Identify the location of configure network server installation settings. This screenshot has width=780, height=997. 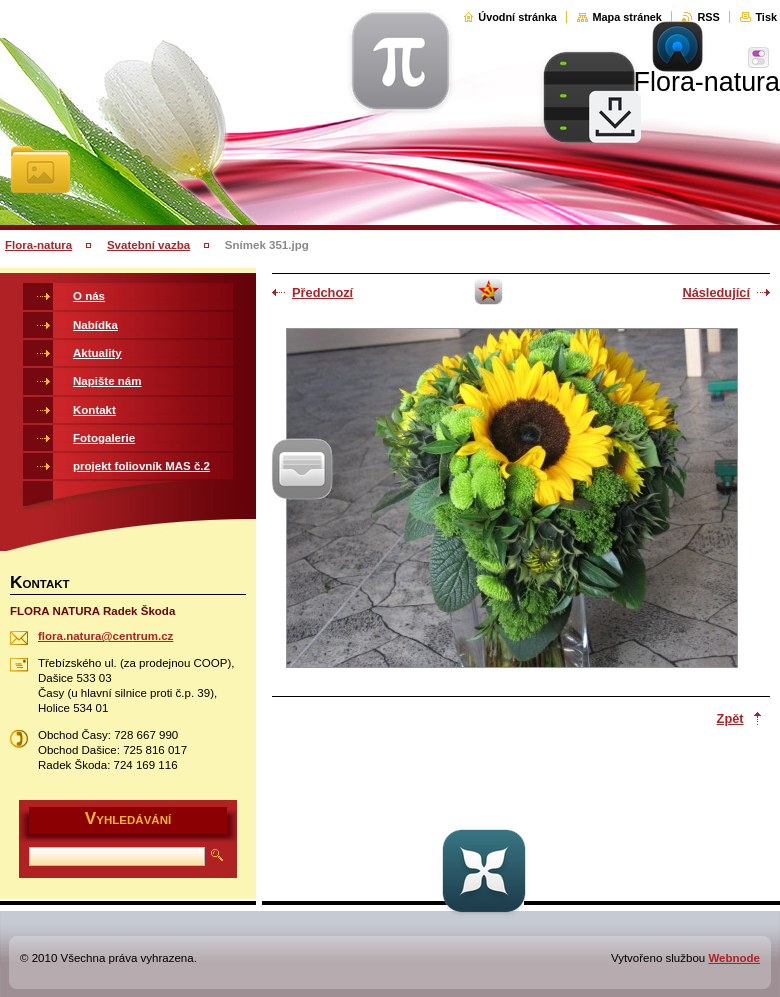
(590, 99).